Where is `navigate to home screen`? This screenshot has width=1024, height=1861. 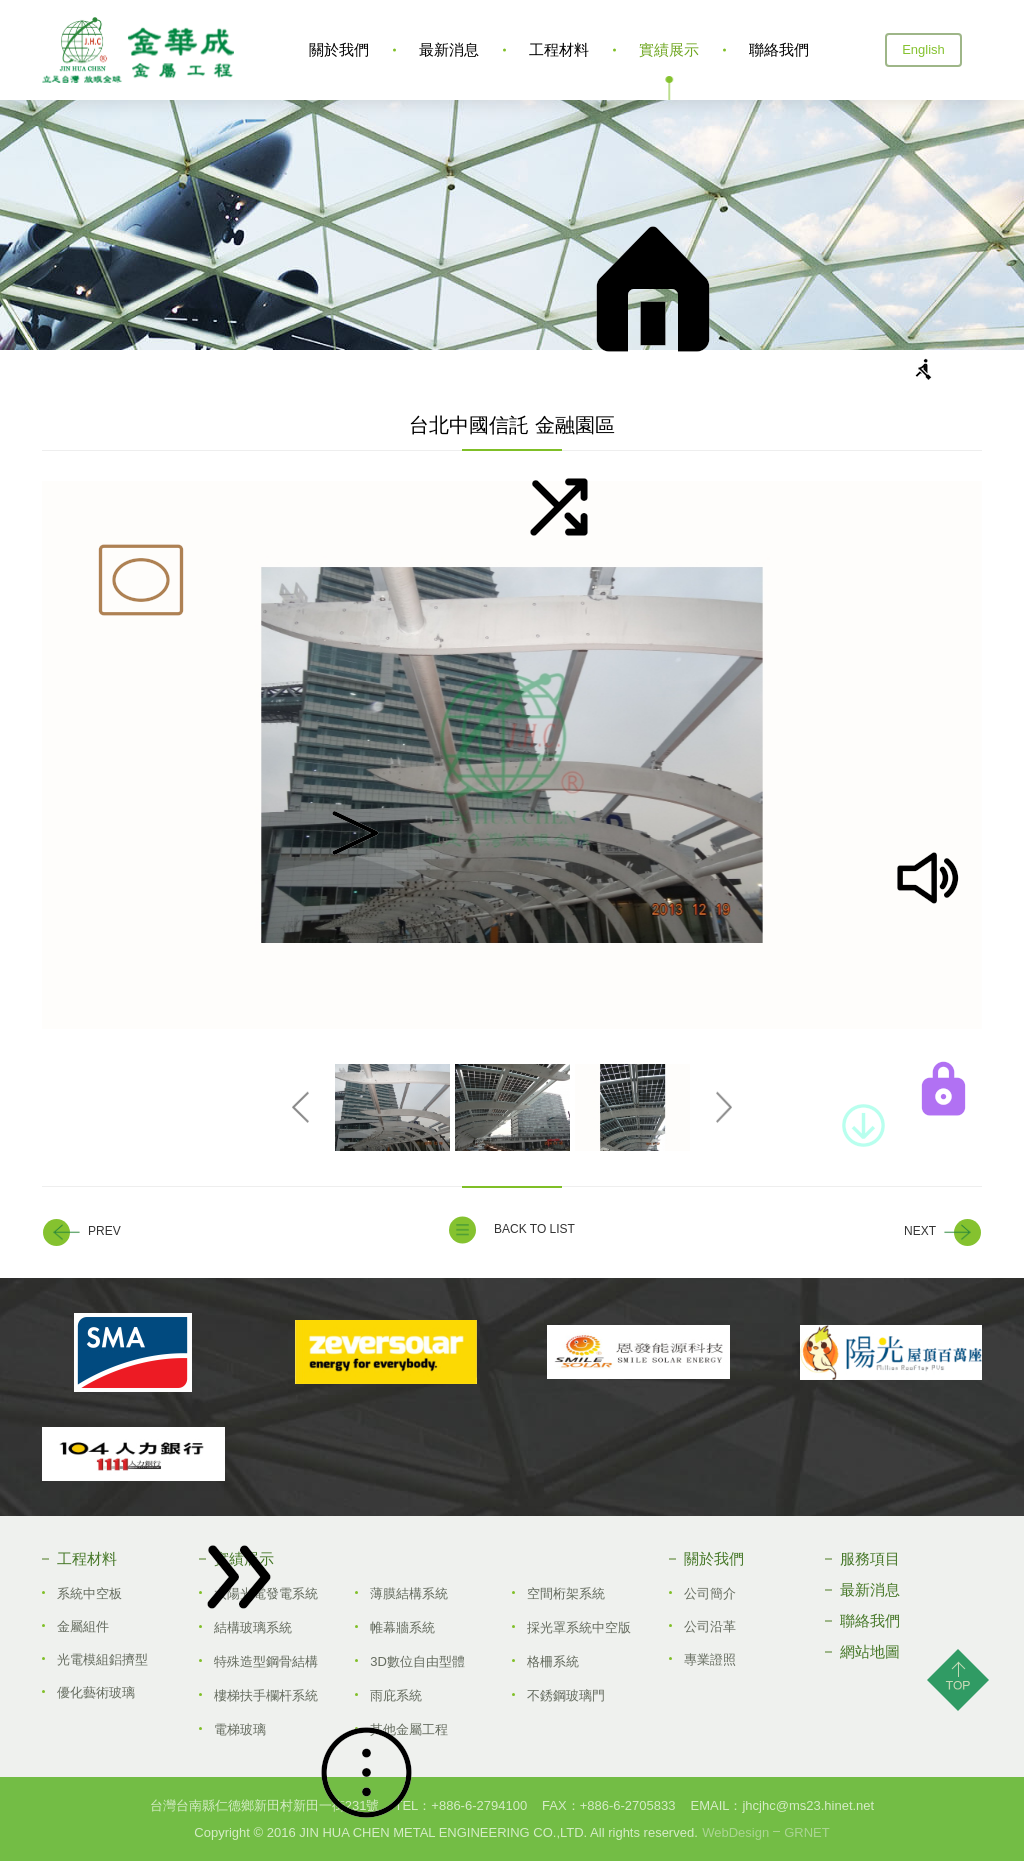 navigate to home screen is located at coordinates (653, 289).